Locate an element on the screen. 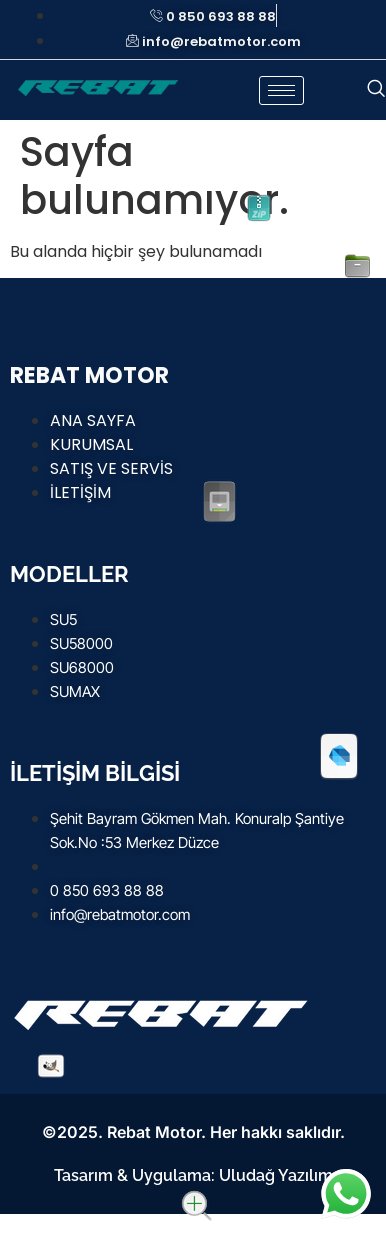  a dart programming language source file is located at coordinates (339, 756).